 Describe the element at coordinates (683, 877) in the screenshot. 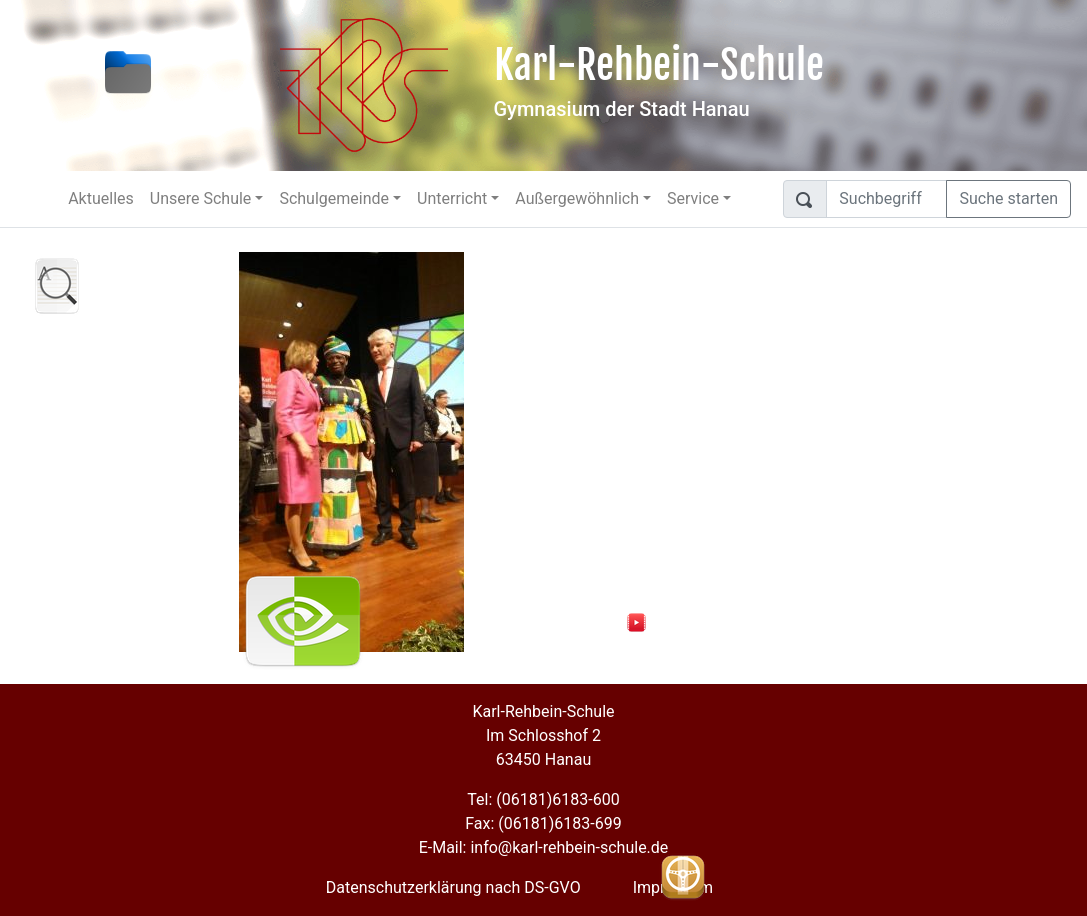

I see `open boxflat racing wheel configuration app` at that location.